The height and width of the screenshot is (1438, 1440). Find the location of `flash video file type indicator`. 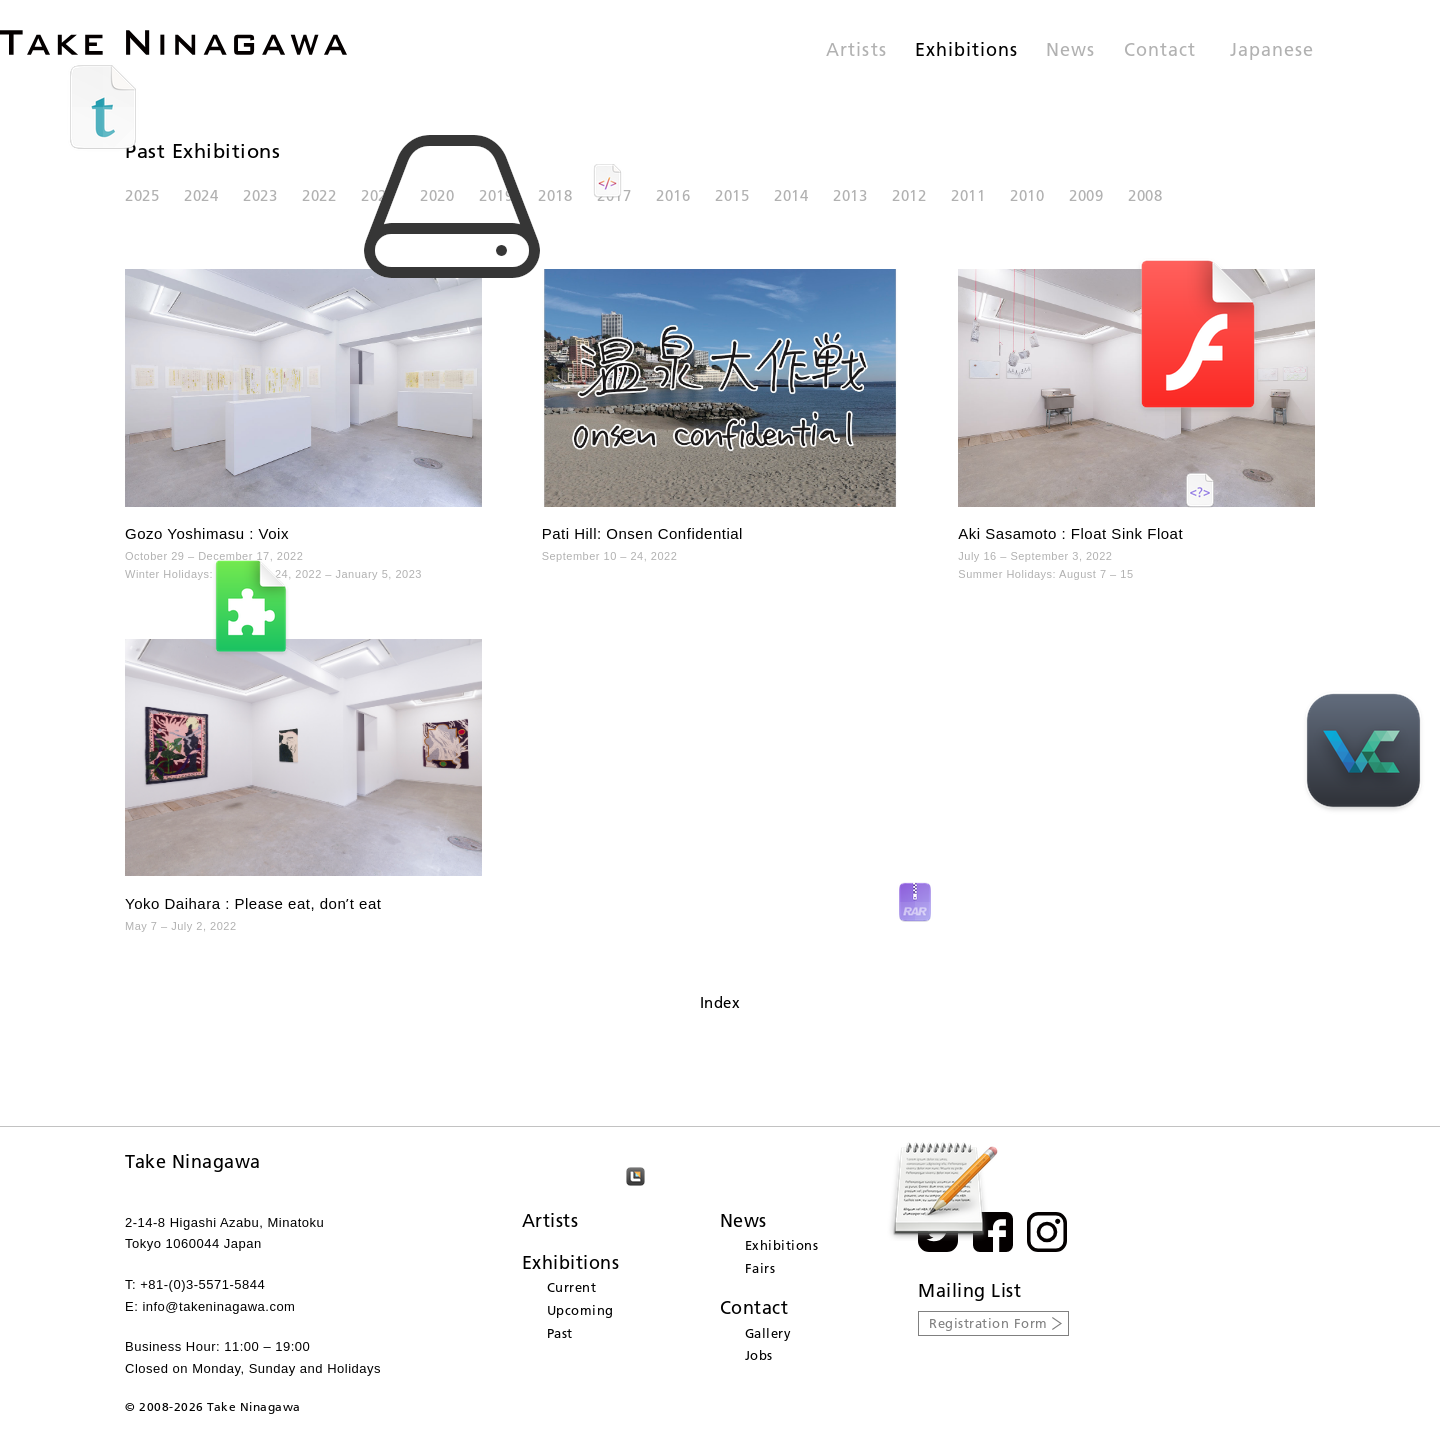

flash video file type indicator is located at coordinates (1198, 337).